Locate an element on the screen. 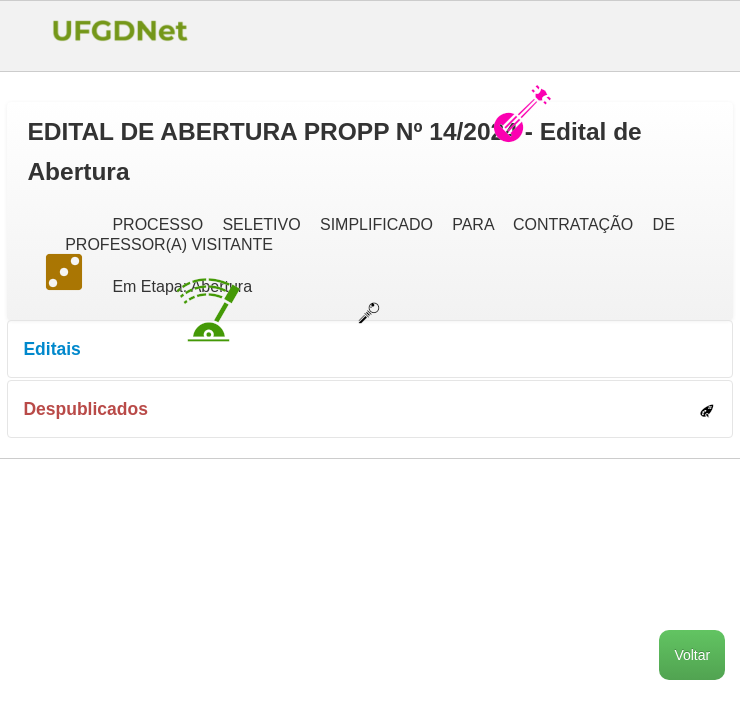 This screenshot has width=740, height=720. cast a spell or use magic ability is located at coordinates (370, 312).